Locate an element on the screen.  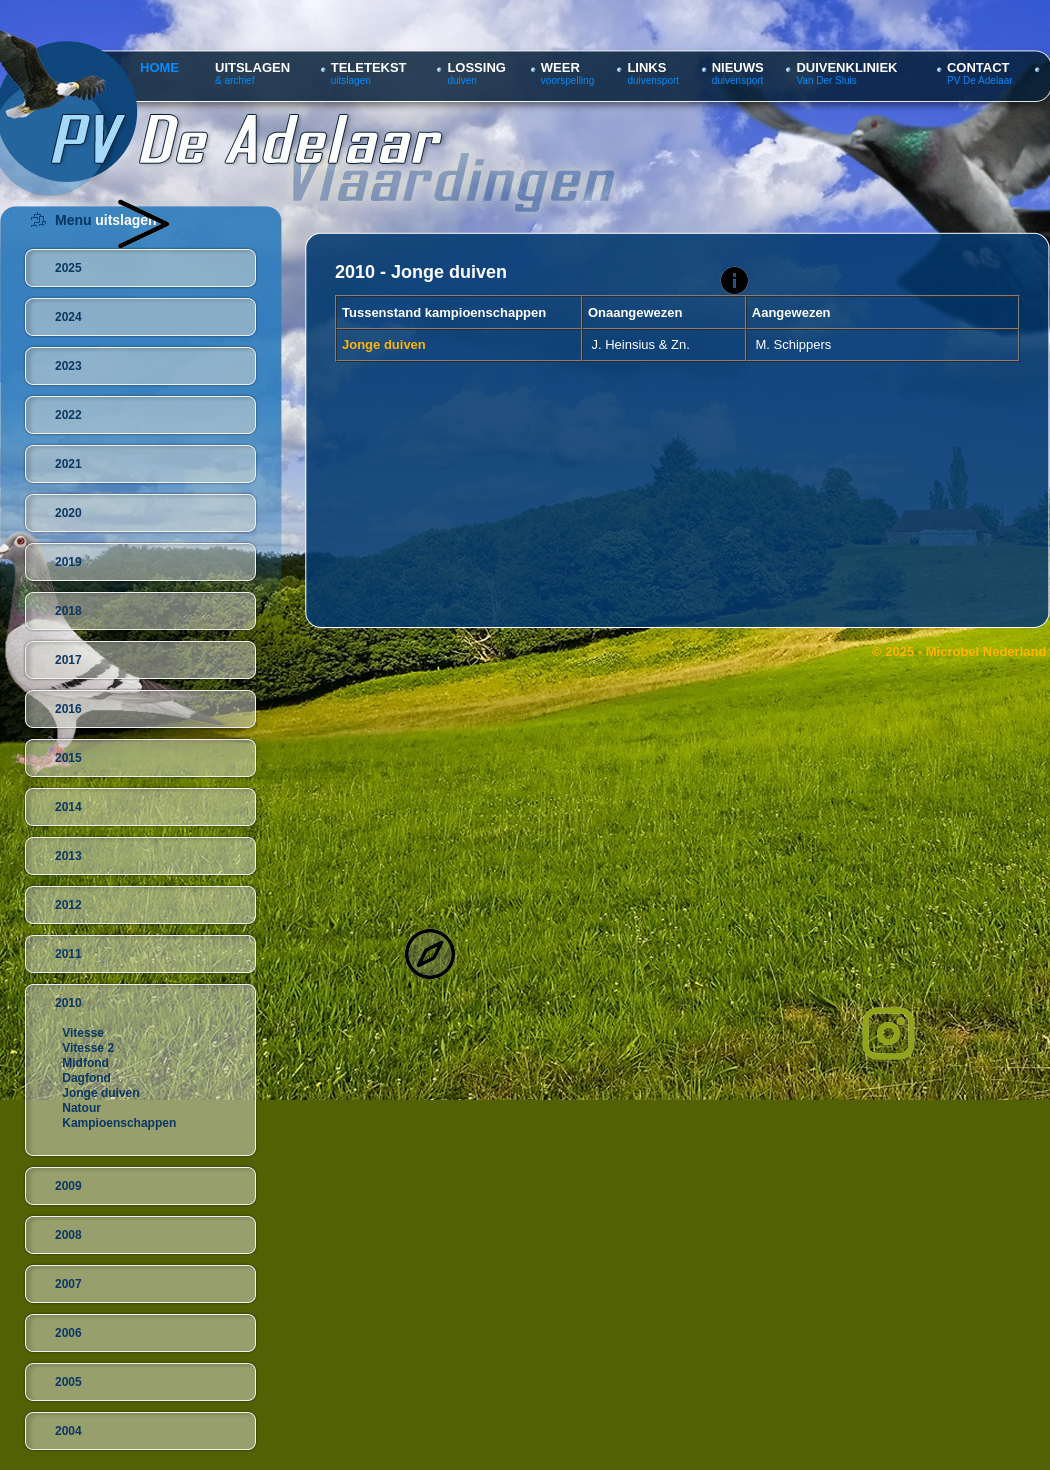
access navigation or directions is located at coordinates (430, 954).